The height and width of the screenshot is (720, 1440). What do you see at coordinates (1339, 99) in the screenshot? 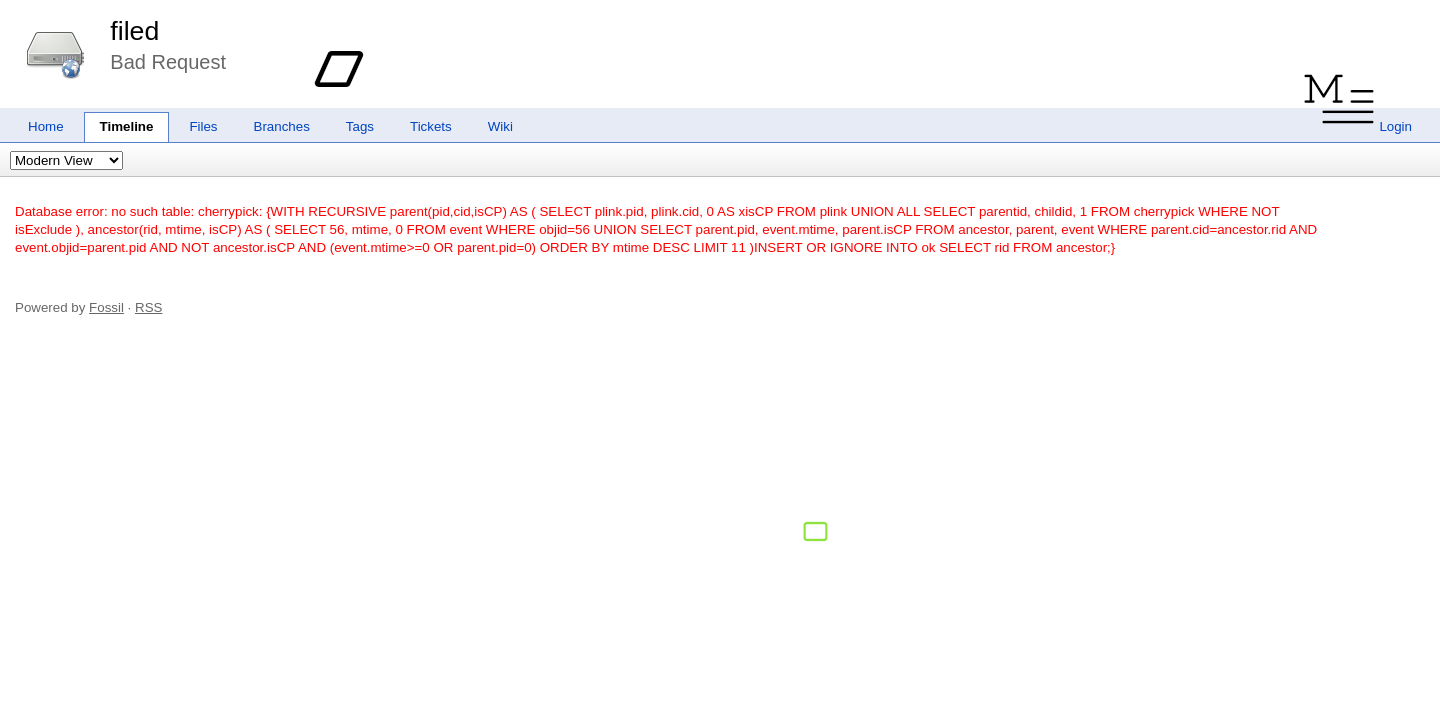
I see `open article on Medium` at bounding box center [1339, 99].